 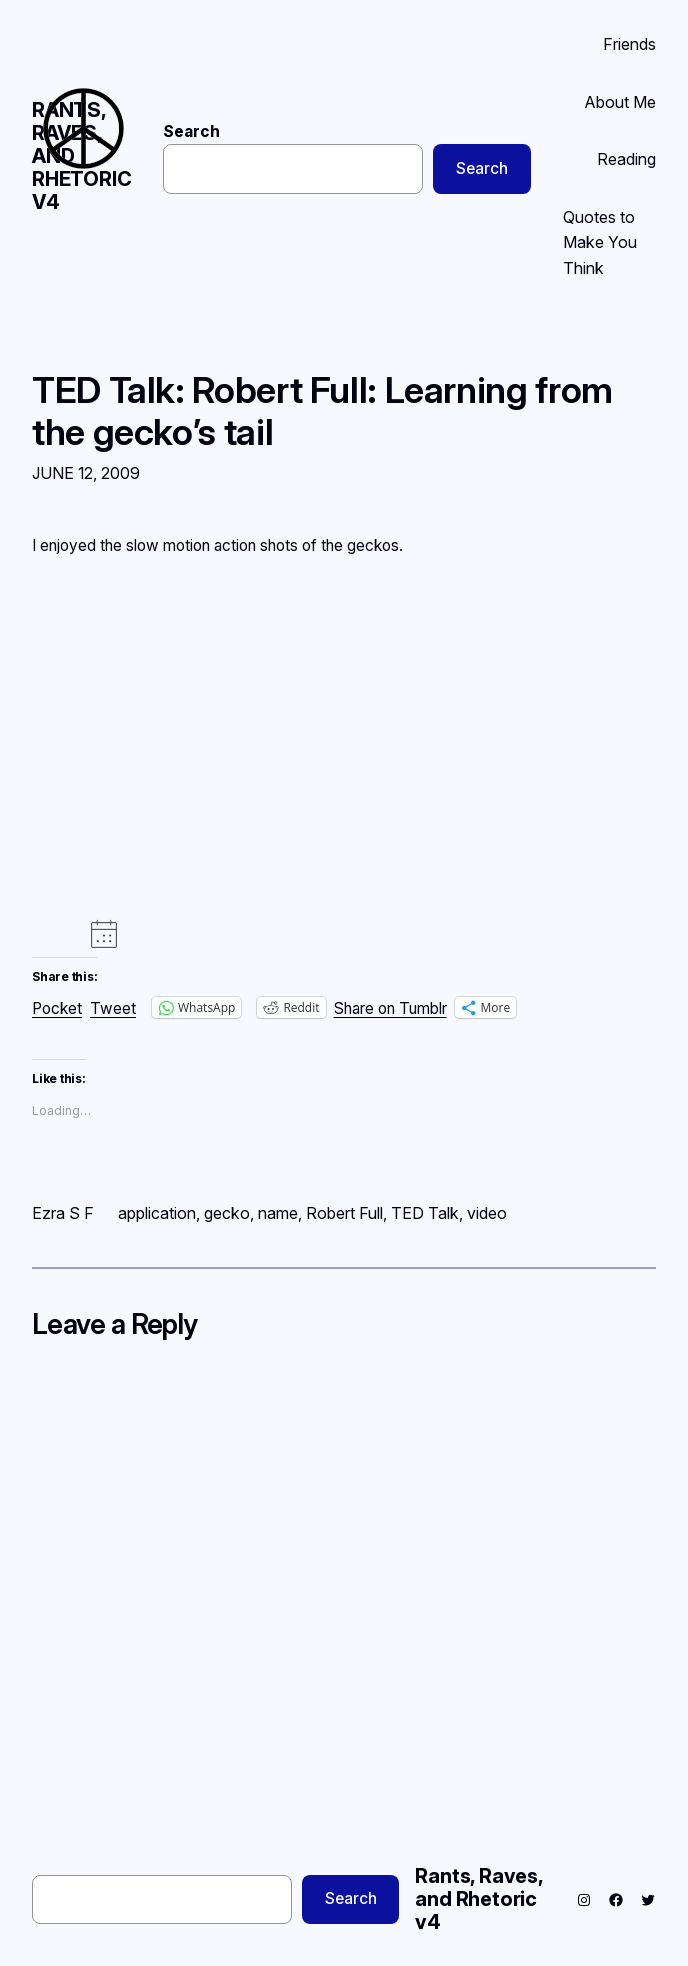 What do you see at coordinates (83, 128) in the screenshot?
I see `peace symbol indicator` at bounding box center [83, 128].